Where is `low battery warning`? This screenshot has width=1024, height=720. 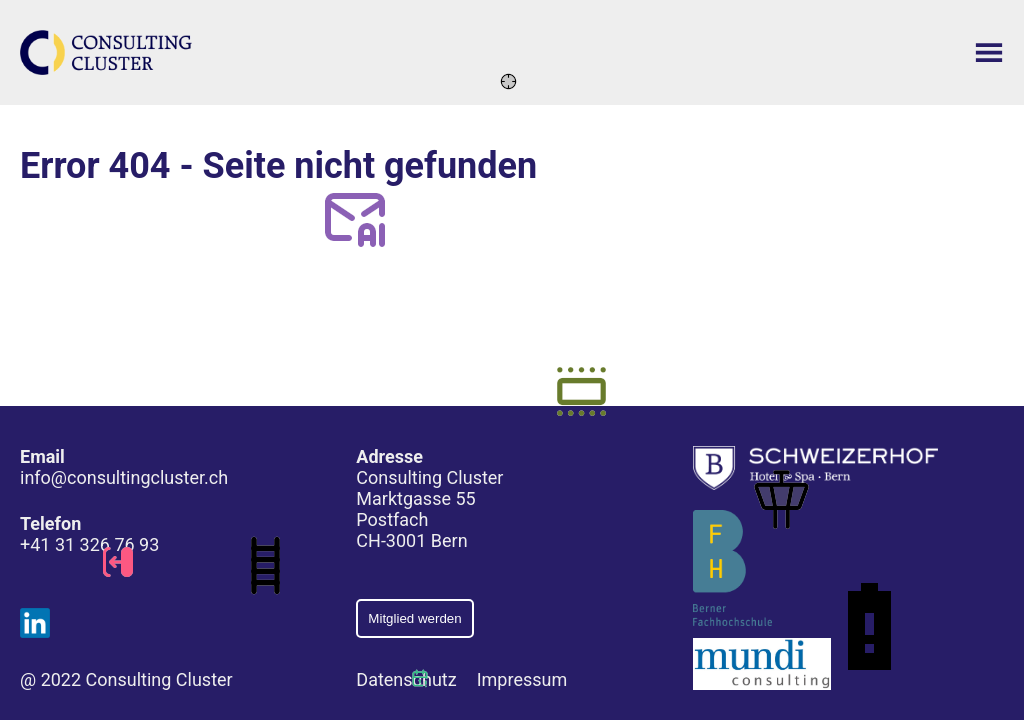
low battery warning is located at coordinates (869, 626).